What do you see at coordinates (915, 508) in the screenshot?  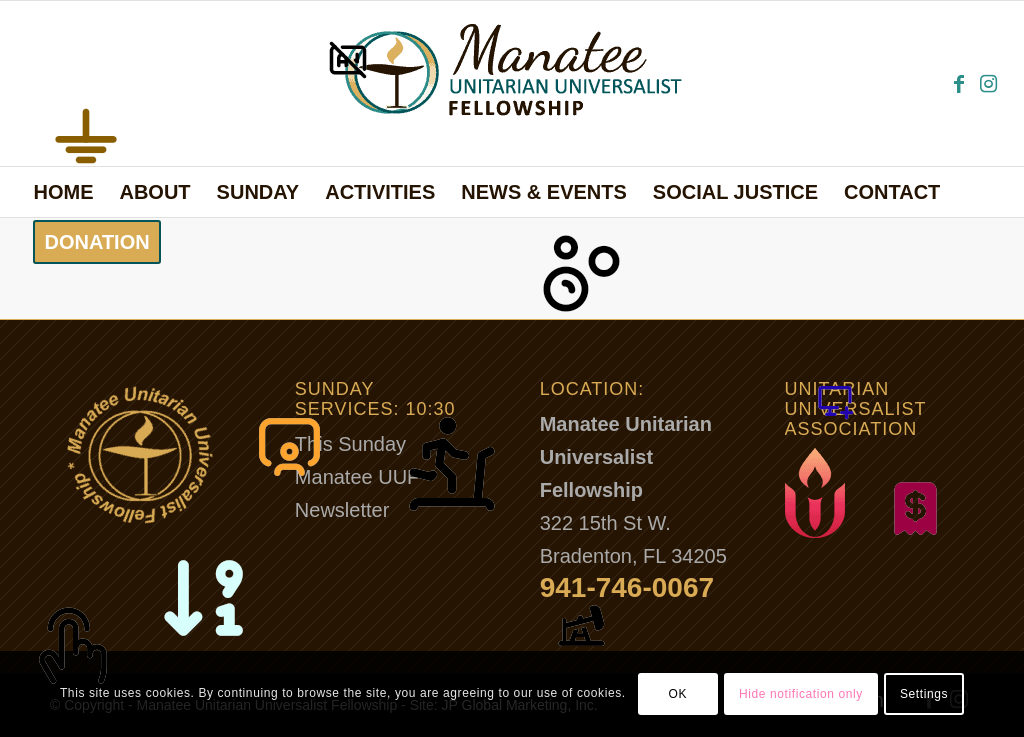 I see `view payment receipt` at bounding box center [915, 508].